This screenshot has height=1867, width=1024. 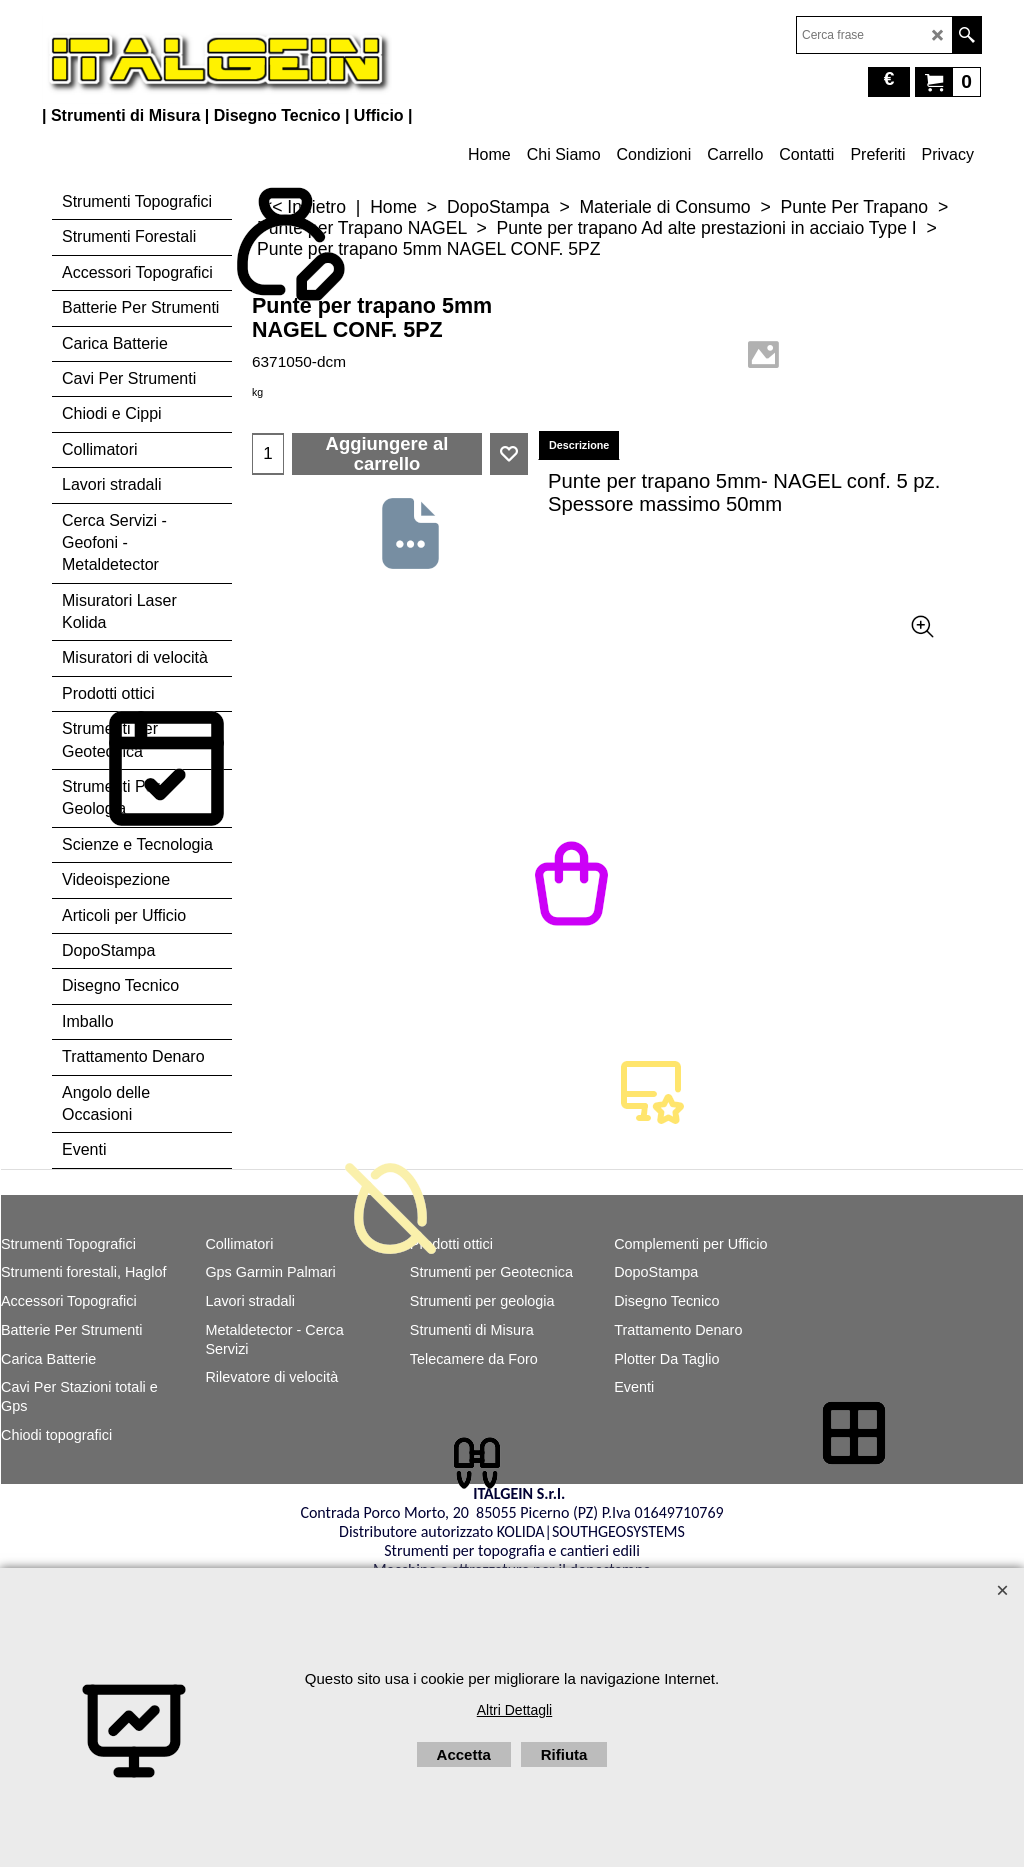 What do you see at coordinates (410, 533) in the screenshot?
I see `view file details or additional options` at bounding box center [410, 533].